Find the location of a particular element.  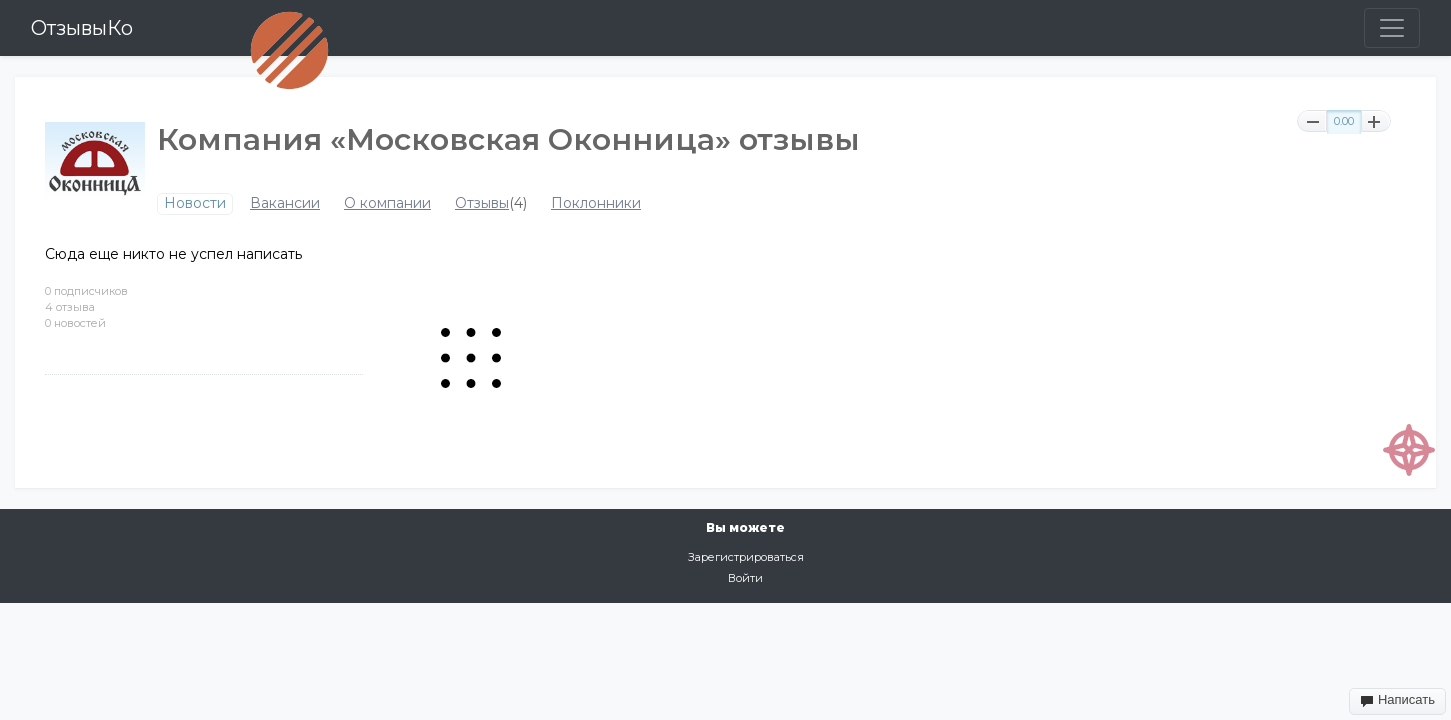

view compass or navigation orientation is located at coordinates (1409, 450).